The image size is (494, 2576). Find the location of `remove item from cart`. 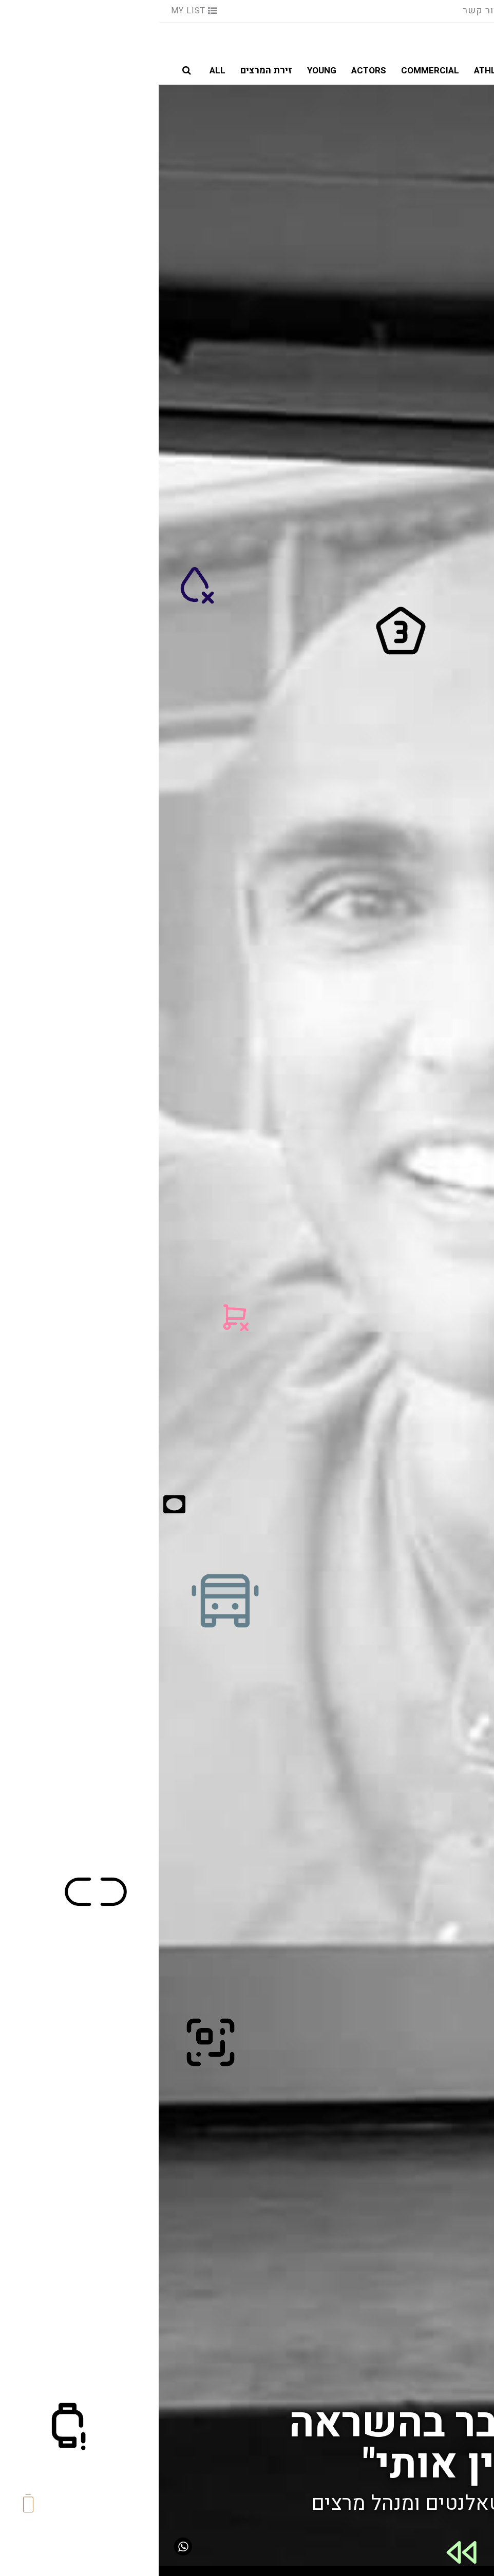

remove item from cart is located at coordinates (235, 1317).